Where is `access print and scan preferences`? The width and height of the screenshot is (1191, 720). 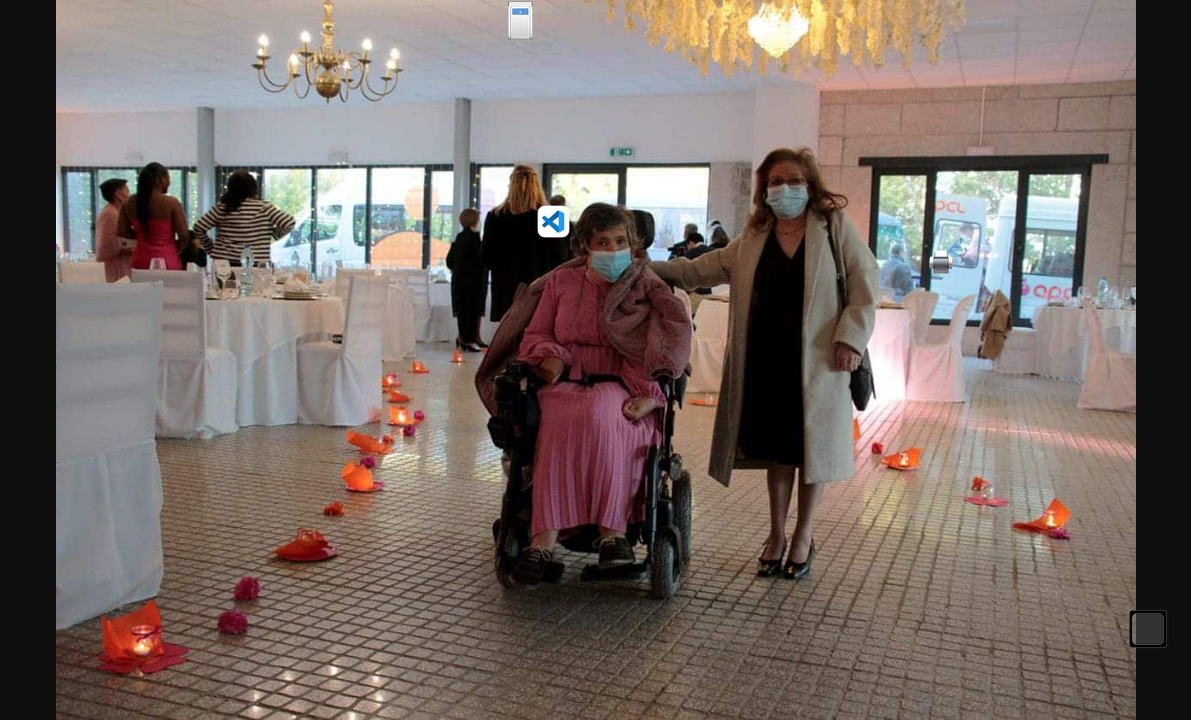
access print and scan preferences is located at coordinates (941, 262).